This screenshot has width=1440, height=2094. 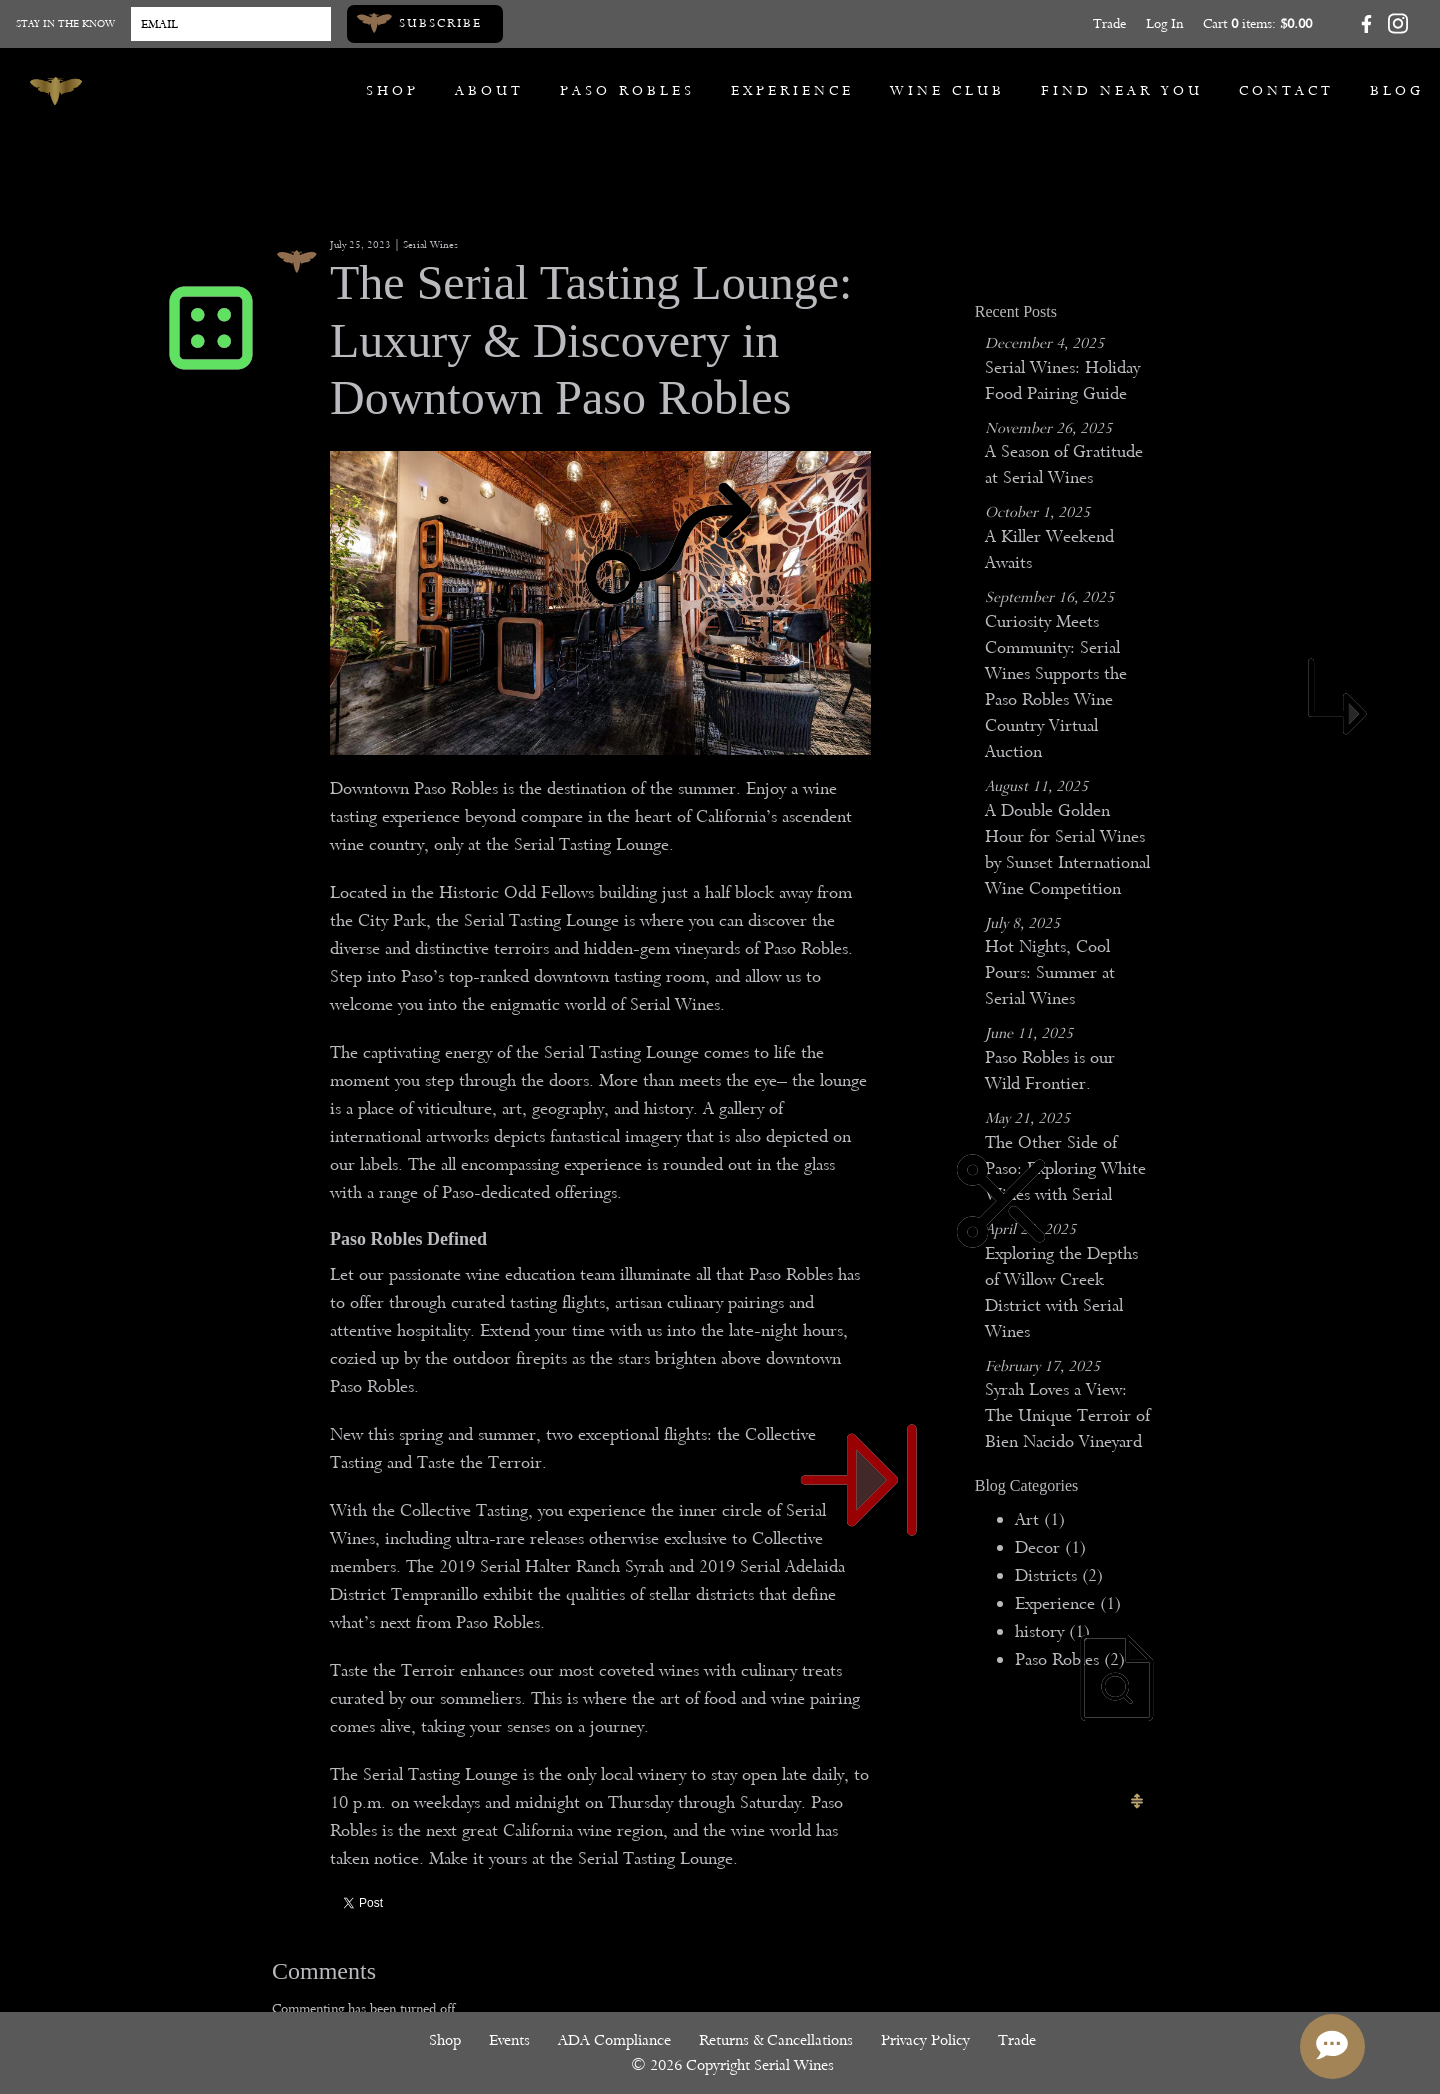 What do you see at coordinates (861, 1480) in the screenshot?
I see `skip to end of content` at bounding box center [861, 1480].